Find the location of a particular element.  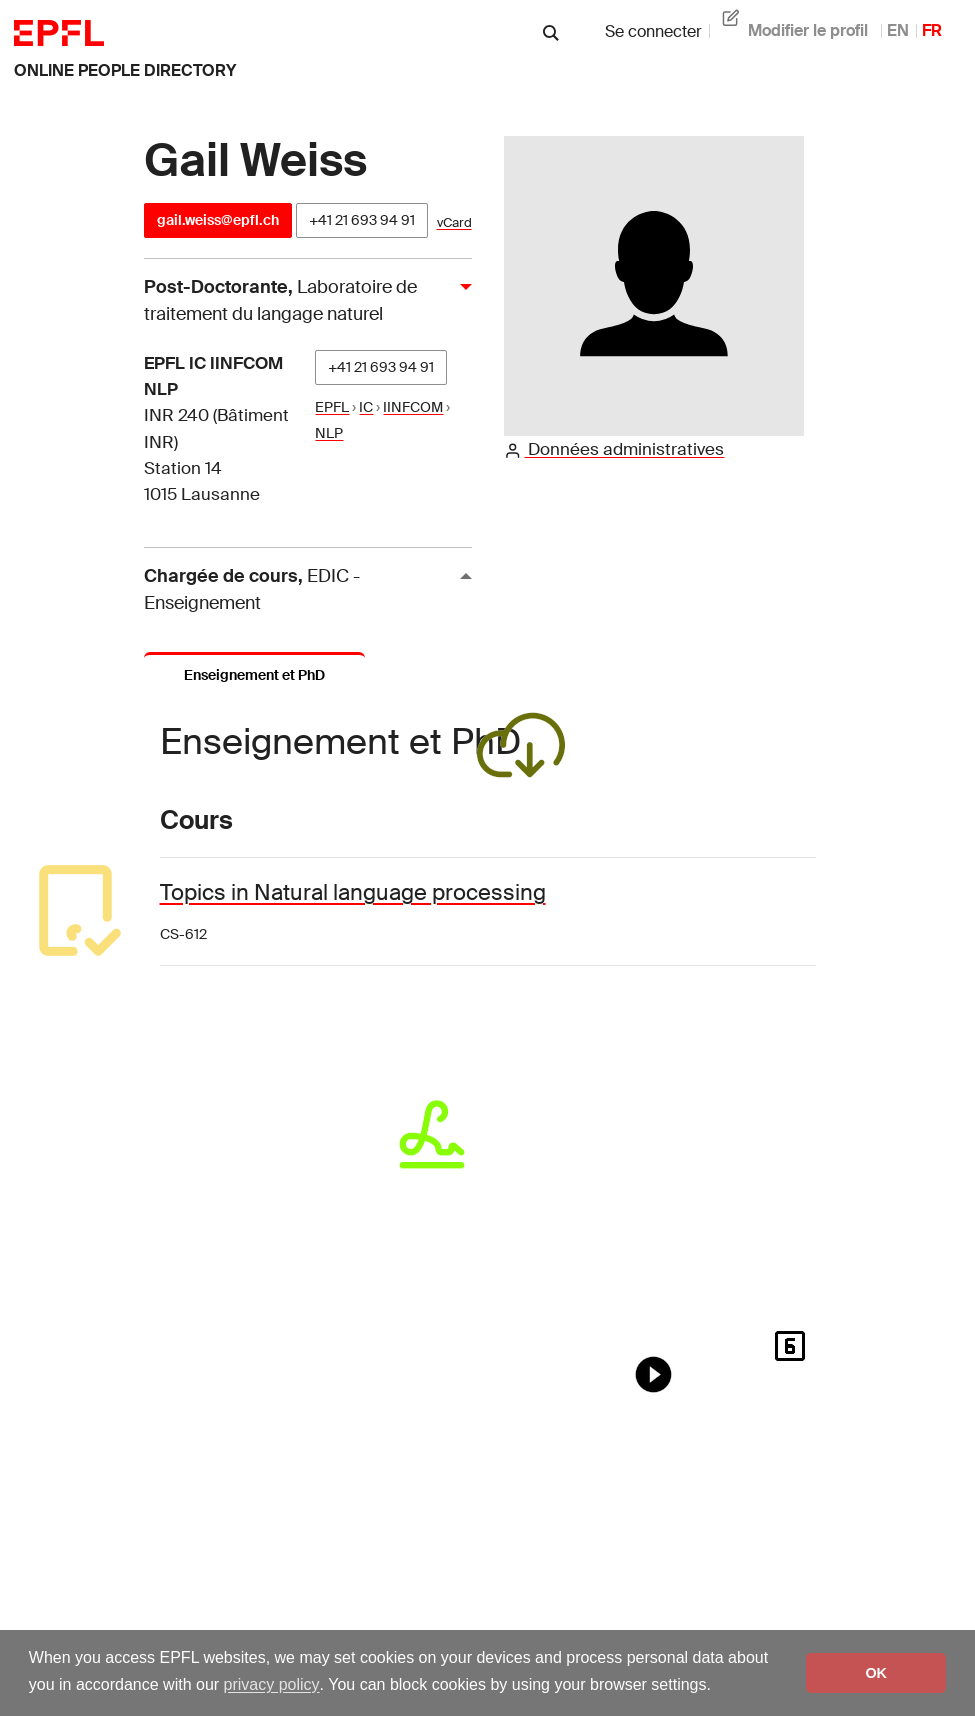

select filter or preset number 6 is located at coordinates (790, 1346).